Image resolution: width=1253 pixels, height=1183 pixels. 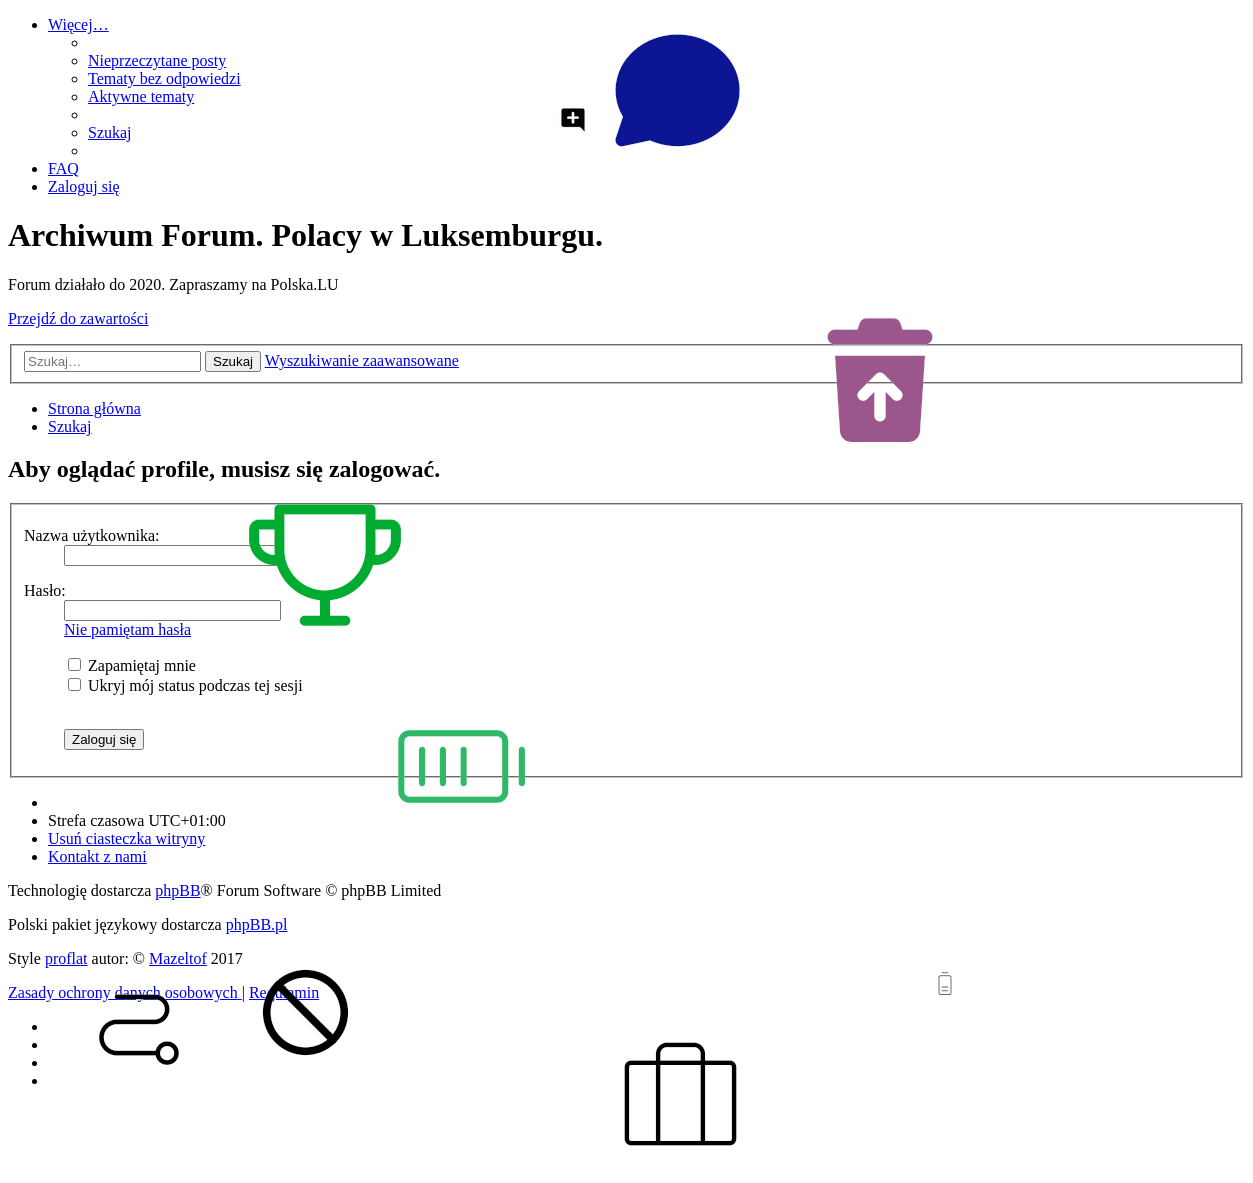 What do you see at coordinates (680, 1098) in the screenshot?
I see `access travel or trip planning features` at bounding box center [680, 1098].